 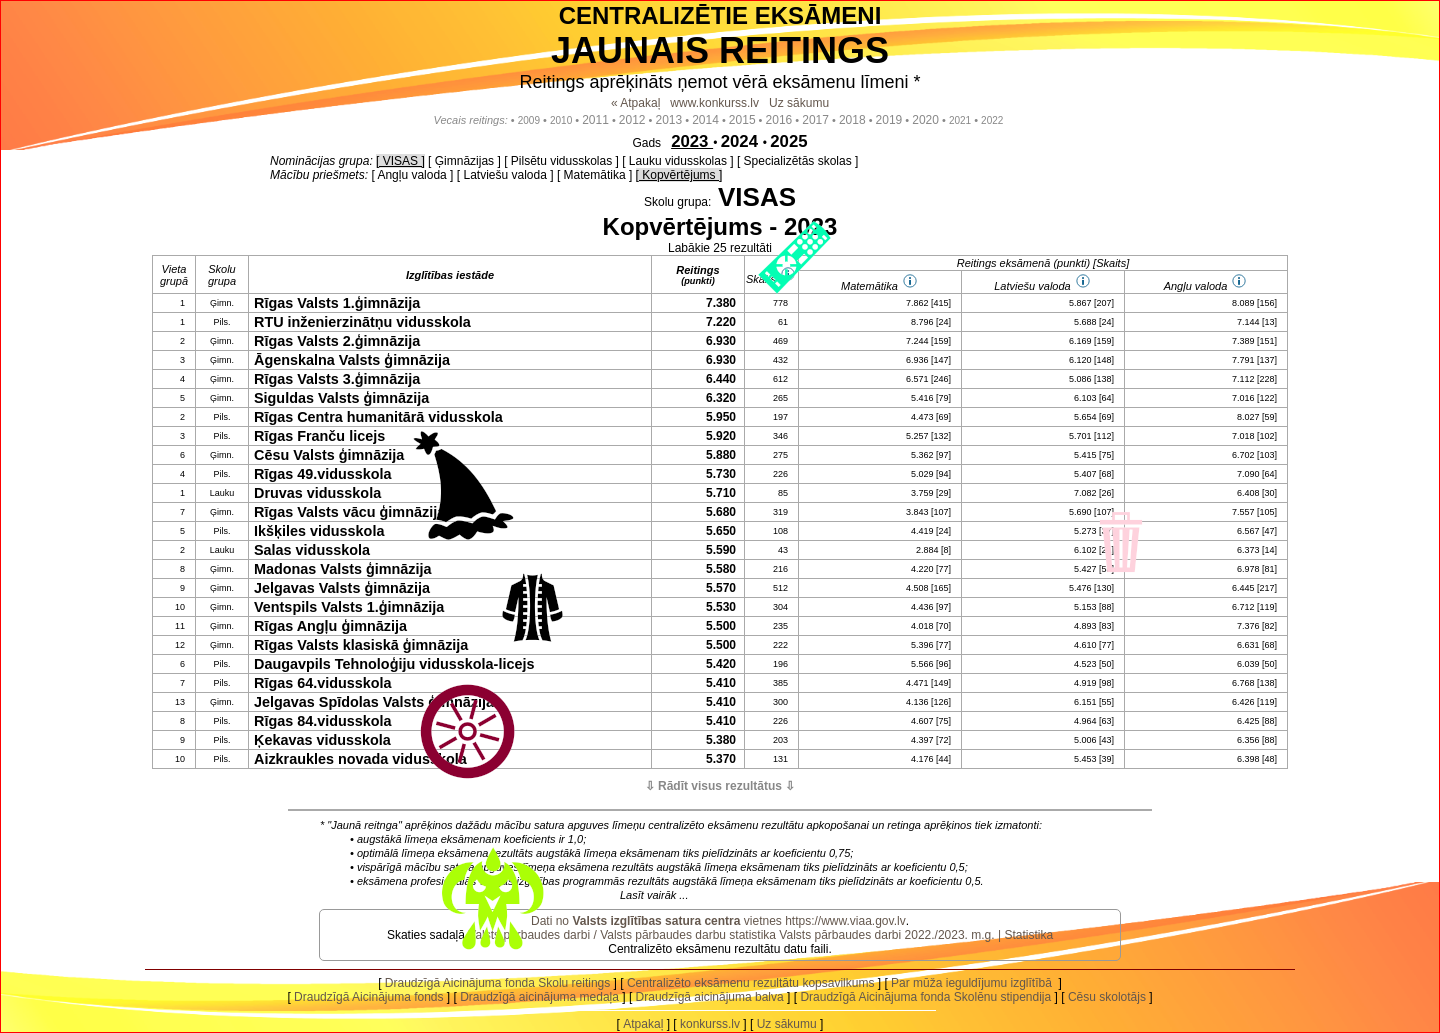 I want to click on select a wheel or cart component in a game, so click(x=467, y=731).